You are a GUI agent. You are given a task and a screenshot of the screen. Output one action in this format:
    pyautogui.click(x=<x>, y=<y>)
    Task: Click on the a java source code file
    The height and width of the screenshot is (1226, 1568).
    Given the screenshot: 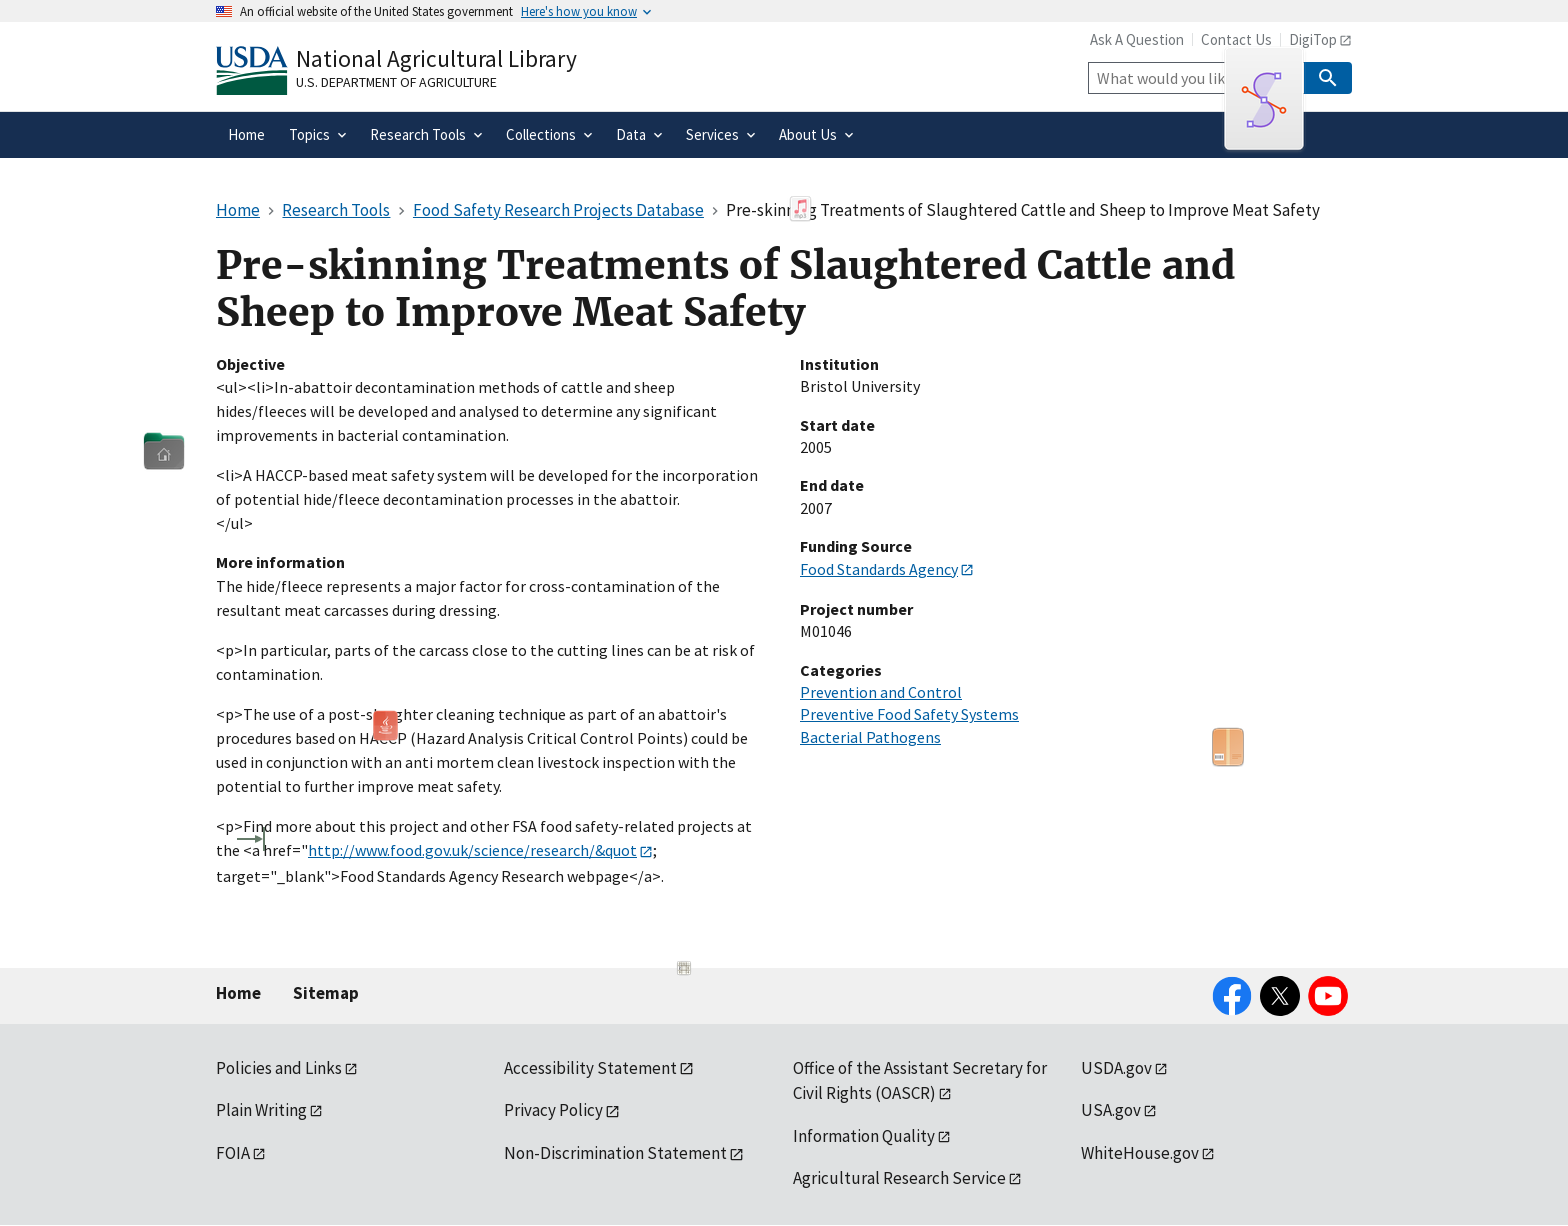 What is the action you would take?
    pyautogui.click(x=385, y=725)
    